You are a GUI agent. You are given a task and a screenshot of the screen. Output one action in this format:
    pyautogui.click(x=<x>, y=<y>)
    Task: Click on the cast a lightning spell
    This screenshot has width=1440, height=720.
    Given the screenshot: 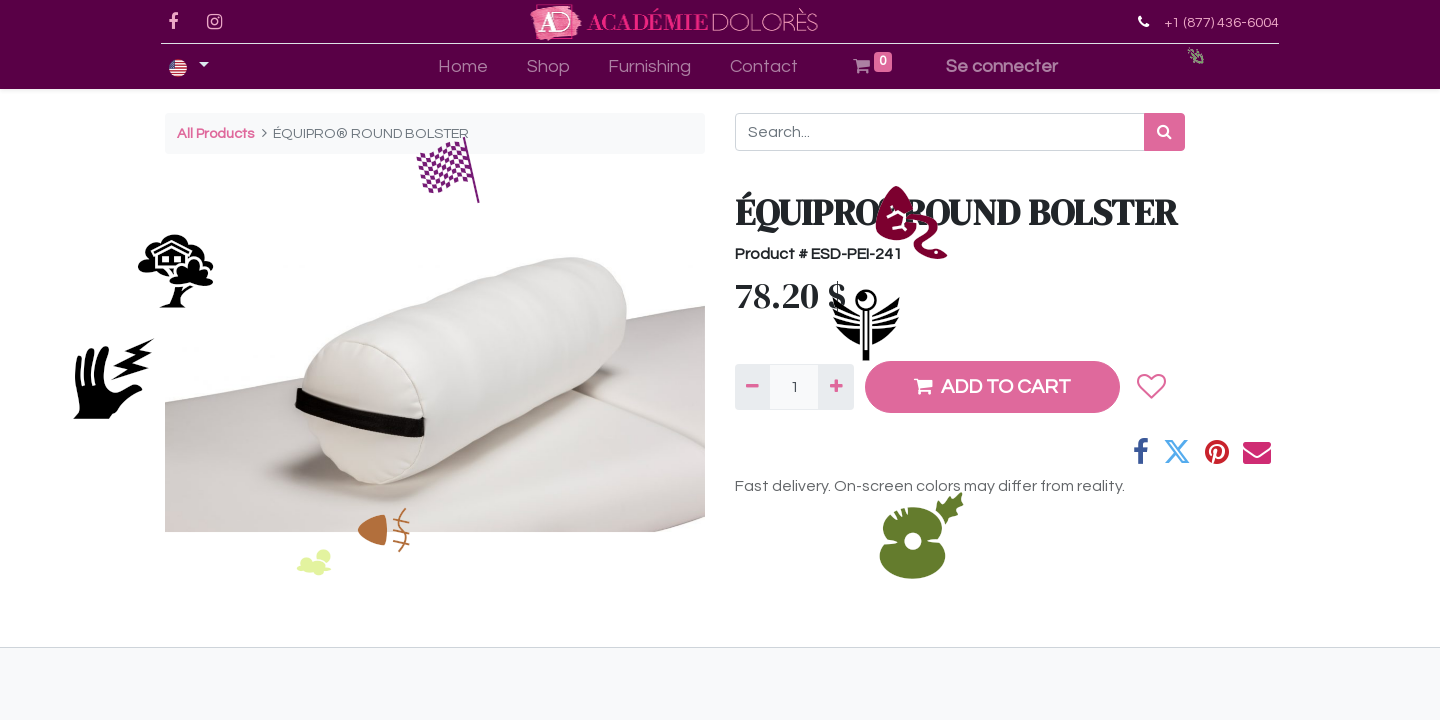 What is the action you would take?
    pyautogui.click(x=114, y=377)
    